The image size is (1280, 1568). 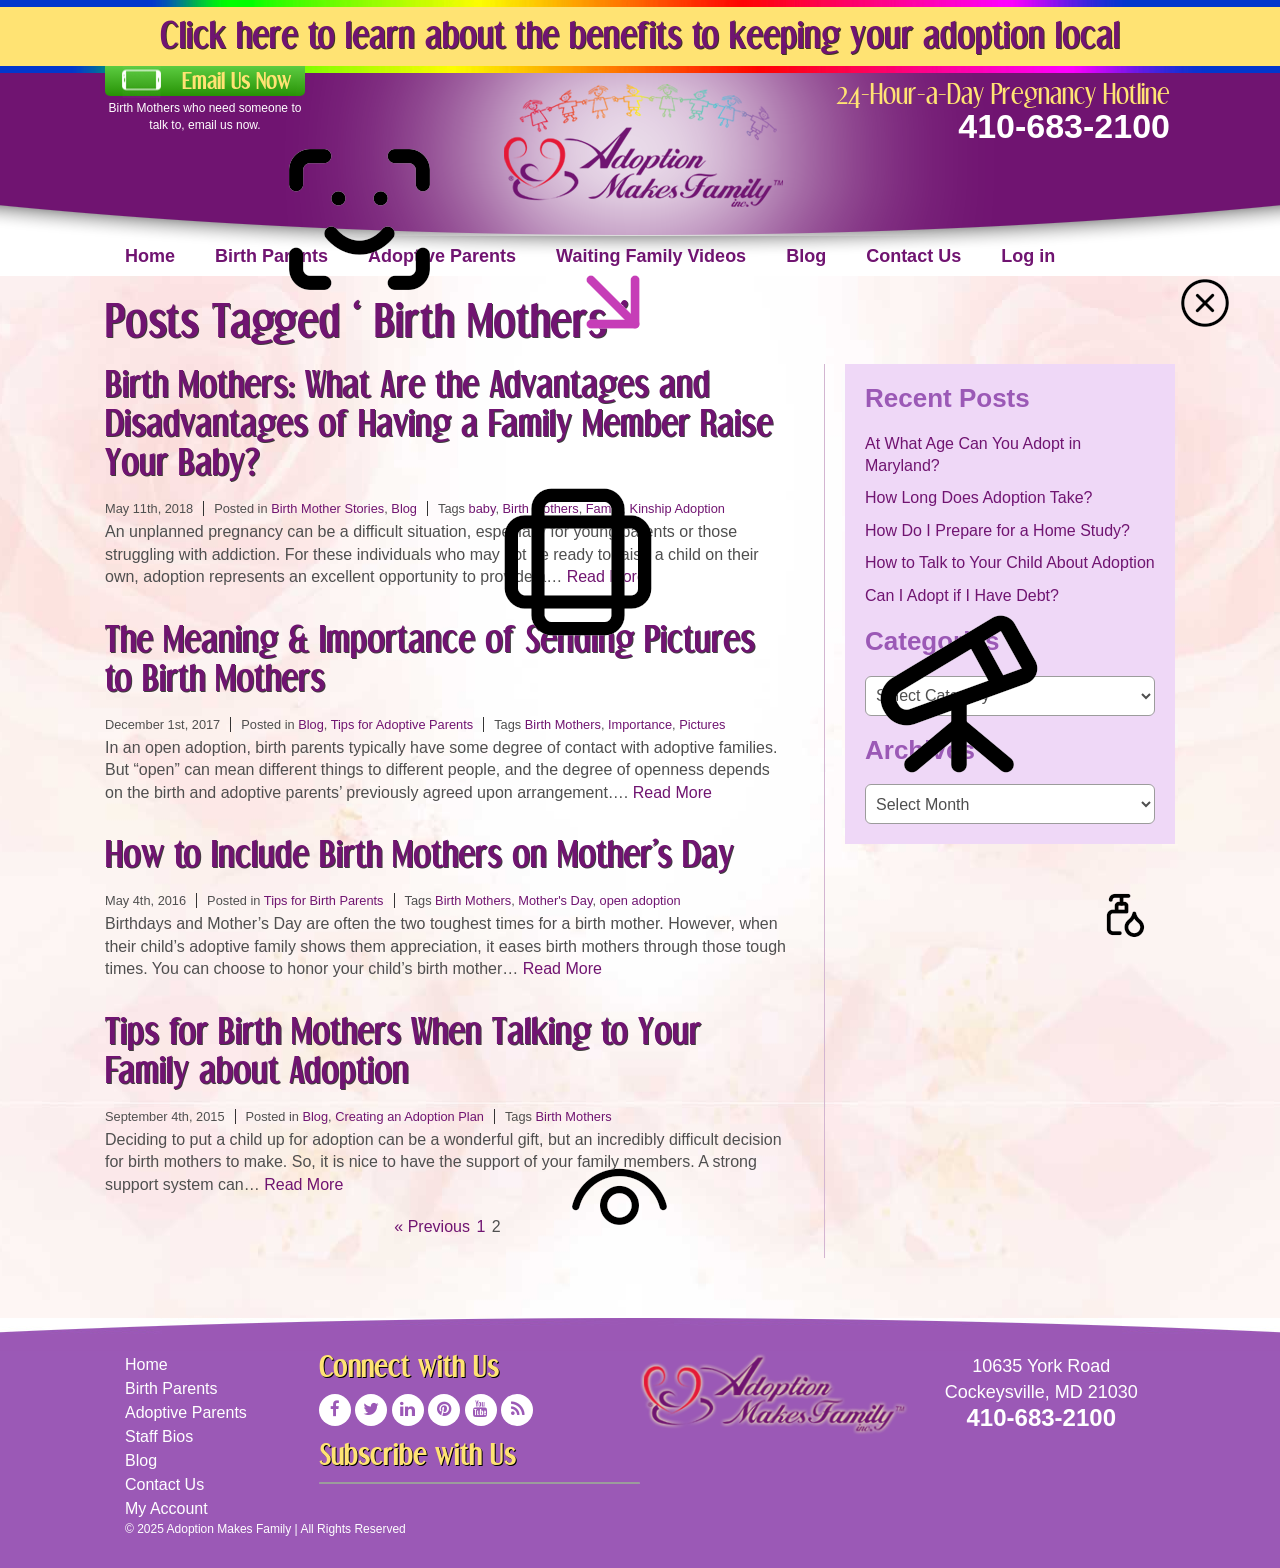 What do you see at coordinates (613, 302) in the screenshot?
I see `navigate to the next item diagonally` at bounding box center [613, 302].